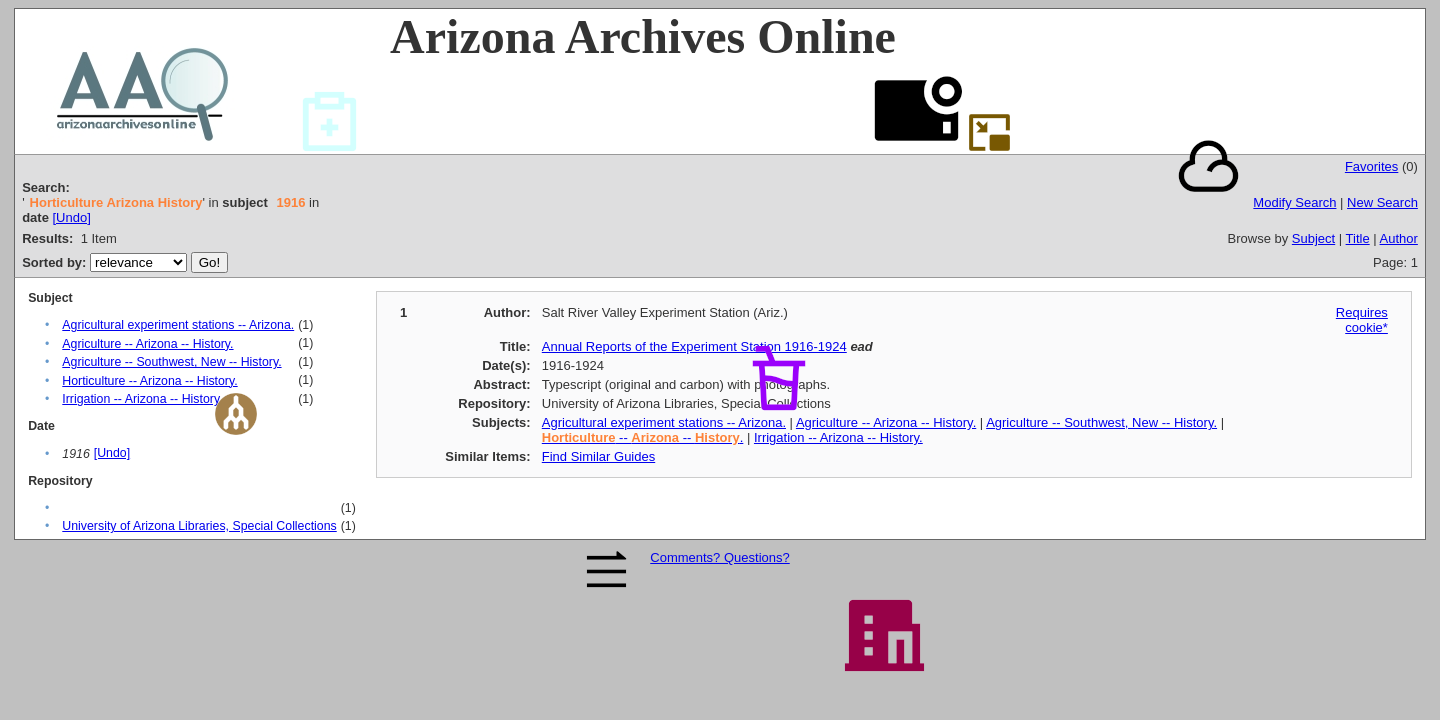 Image resolution: width=1440 pixels, height=720 pixels. I want to click on browse drinks or beverages menu, so click(779, 381).